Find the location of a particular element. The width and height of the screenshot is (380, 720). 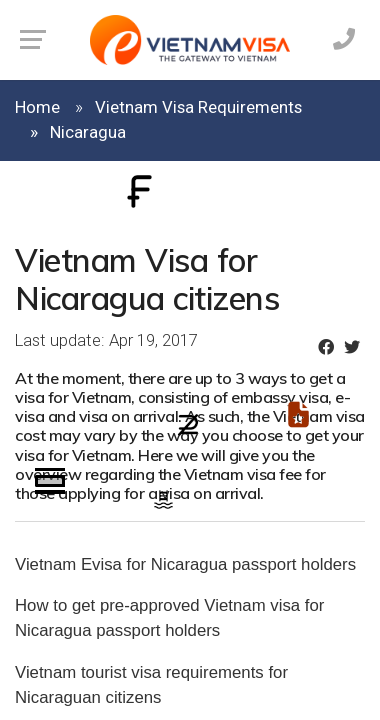

indicates Swiss franc currency is located at coordinates (139, 191).